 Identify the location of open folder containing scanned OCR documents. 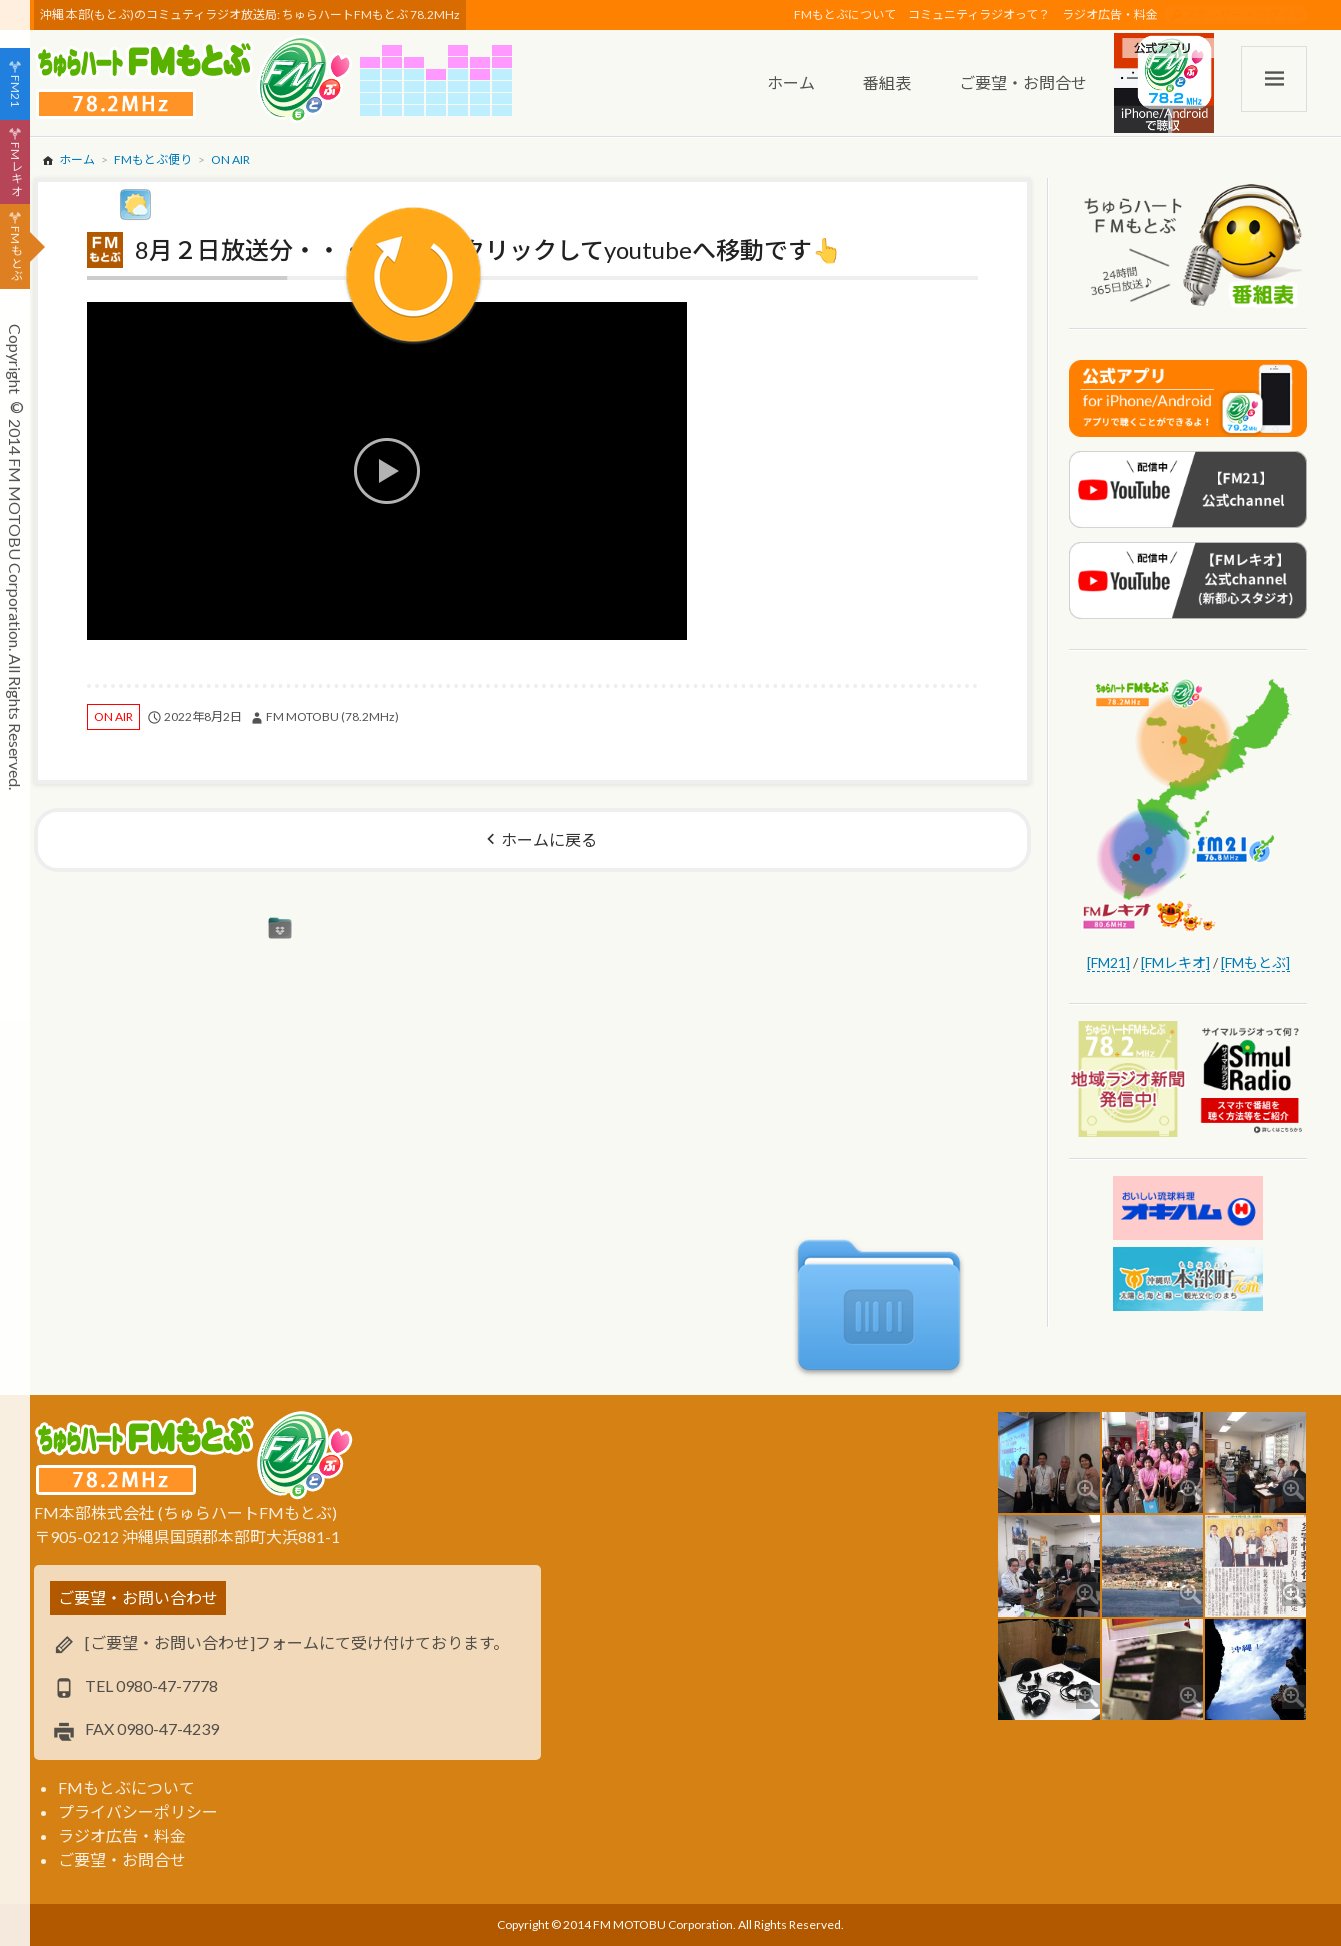
(879, 1305).